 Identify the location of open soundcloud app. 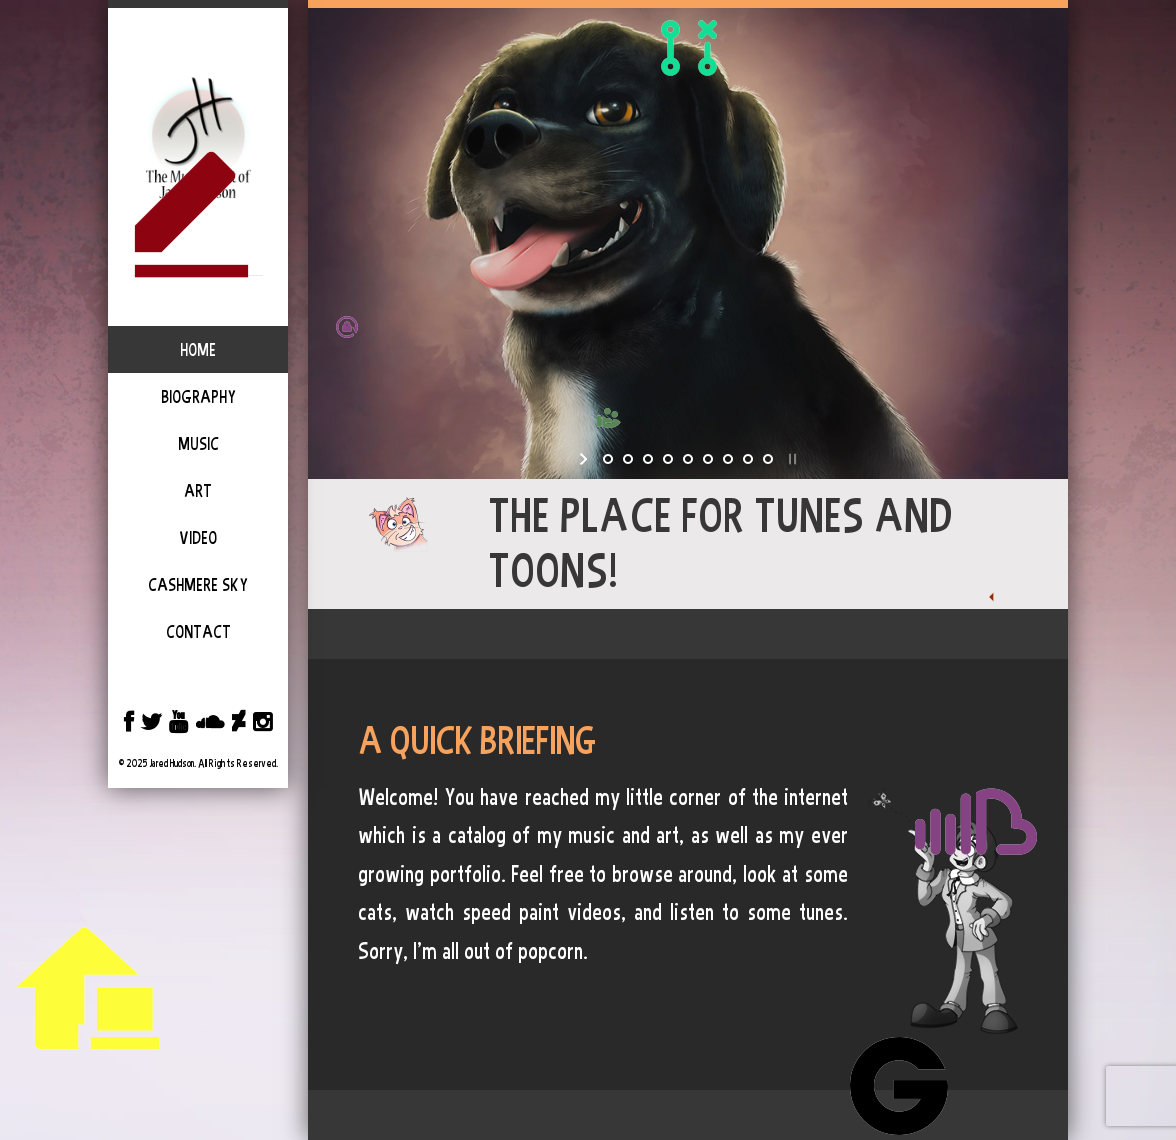
(976, 819).